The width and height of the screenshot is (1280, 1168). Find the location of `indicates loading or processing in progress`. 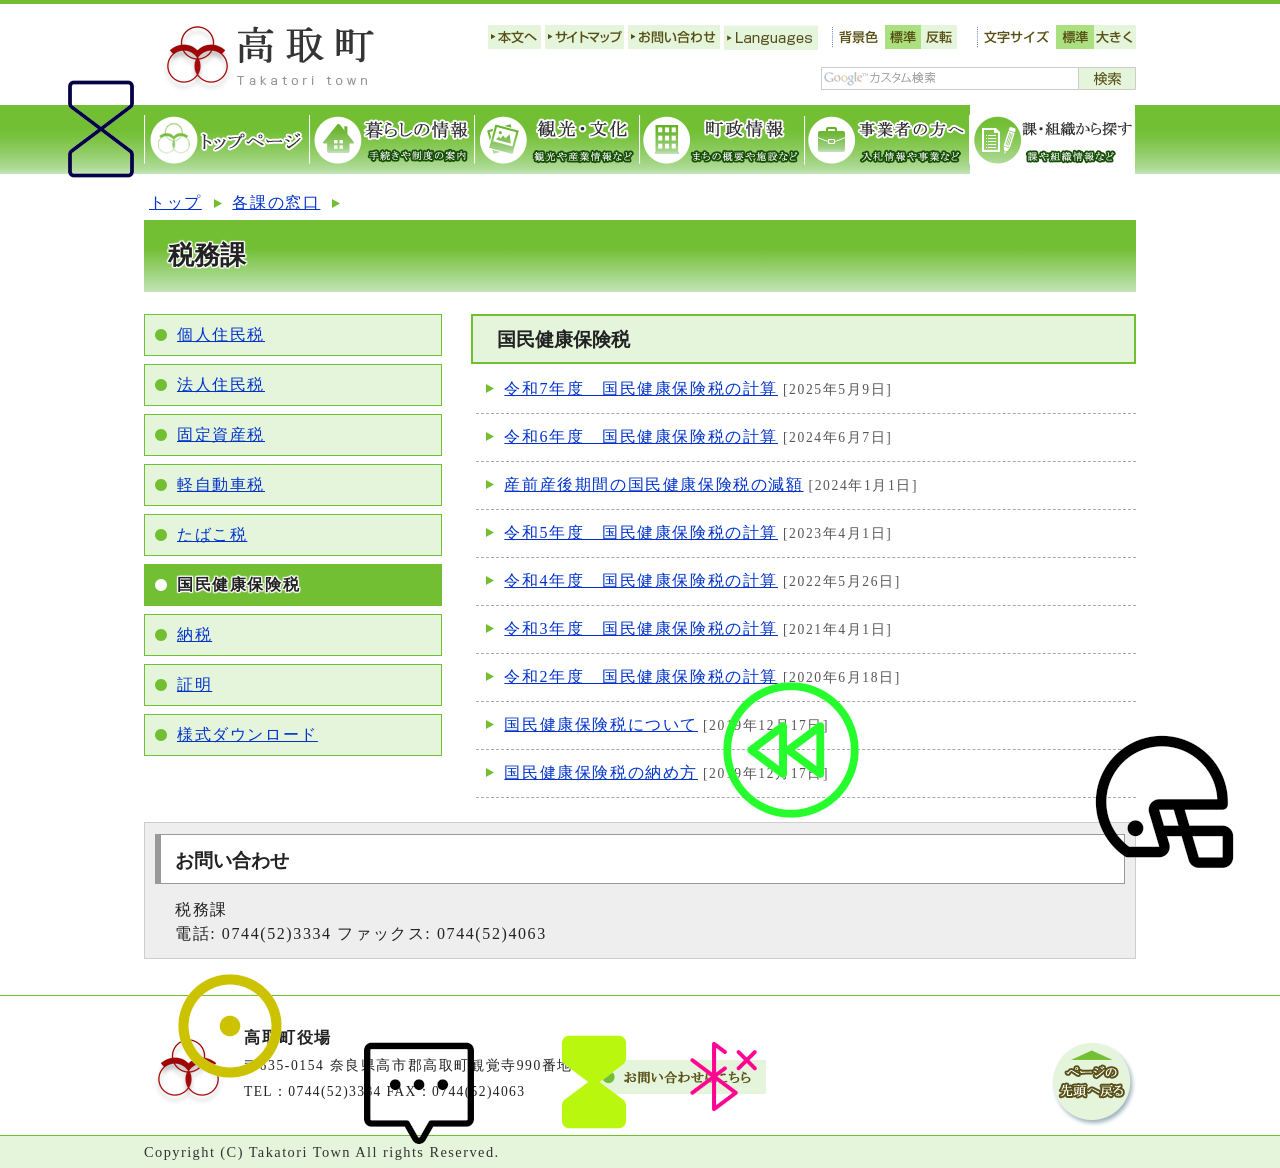

indicates loading or processing in progress is located at coordinates (101, 129).